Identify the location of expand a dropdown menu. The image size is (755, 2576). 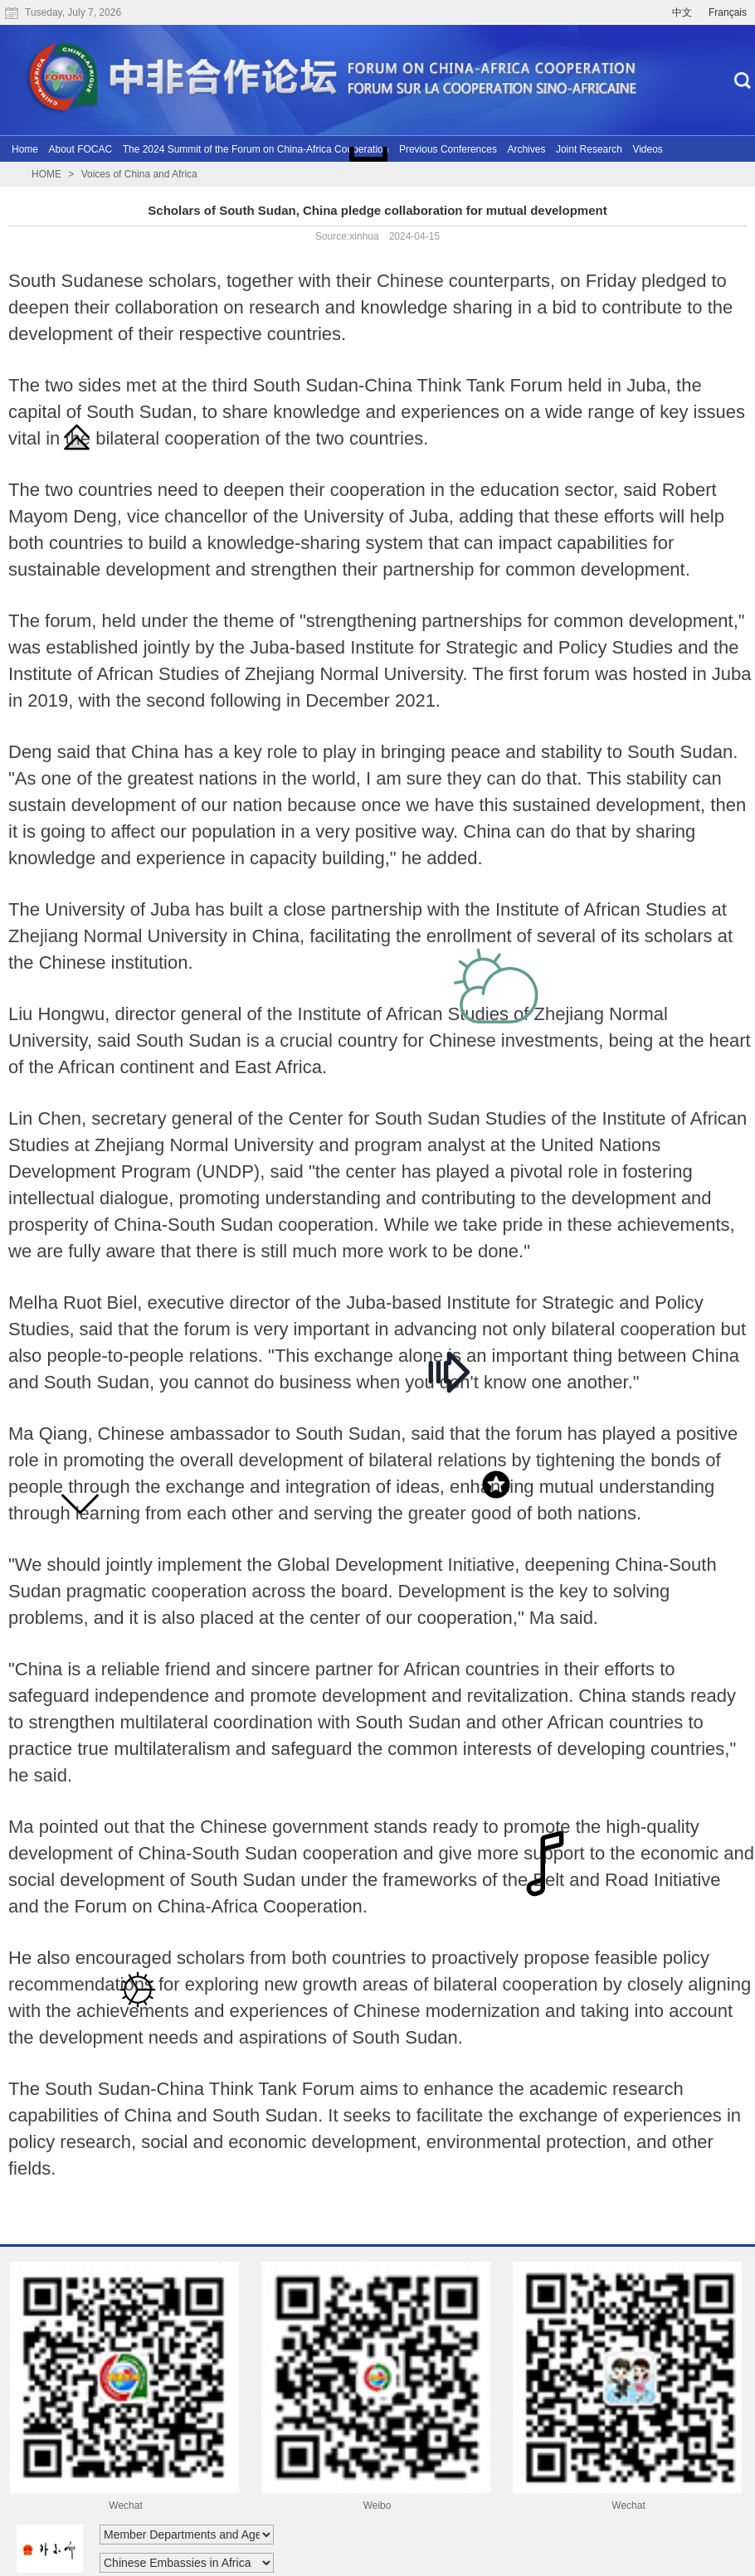
(80, 1502).